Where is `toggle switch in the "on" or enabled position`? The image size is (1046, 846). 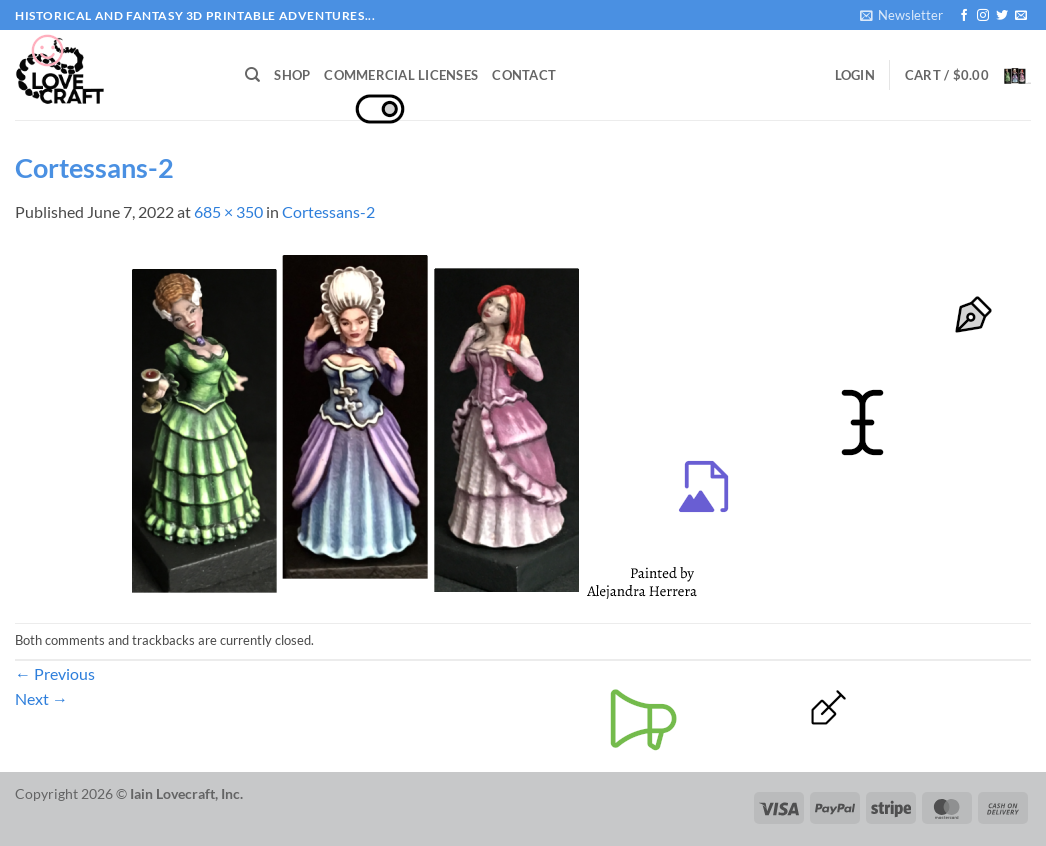 toggle switch in the "on" or enabled position is located at coordinates (380, 109).